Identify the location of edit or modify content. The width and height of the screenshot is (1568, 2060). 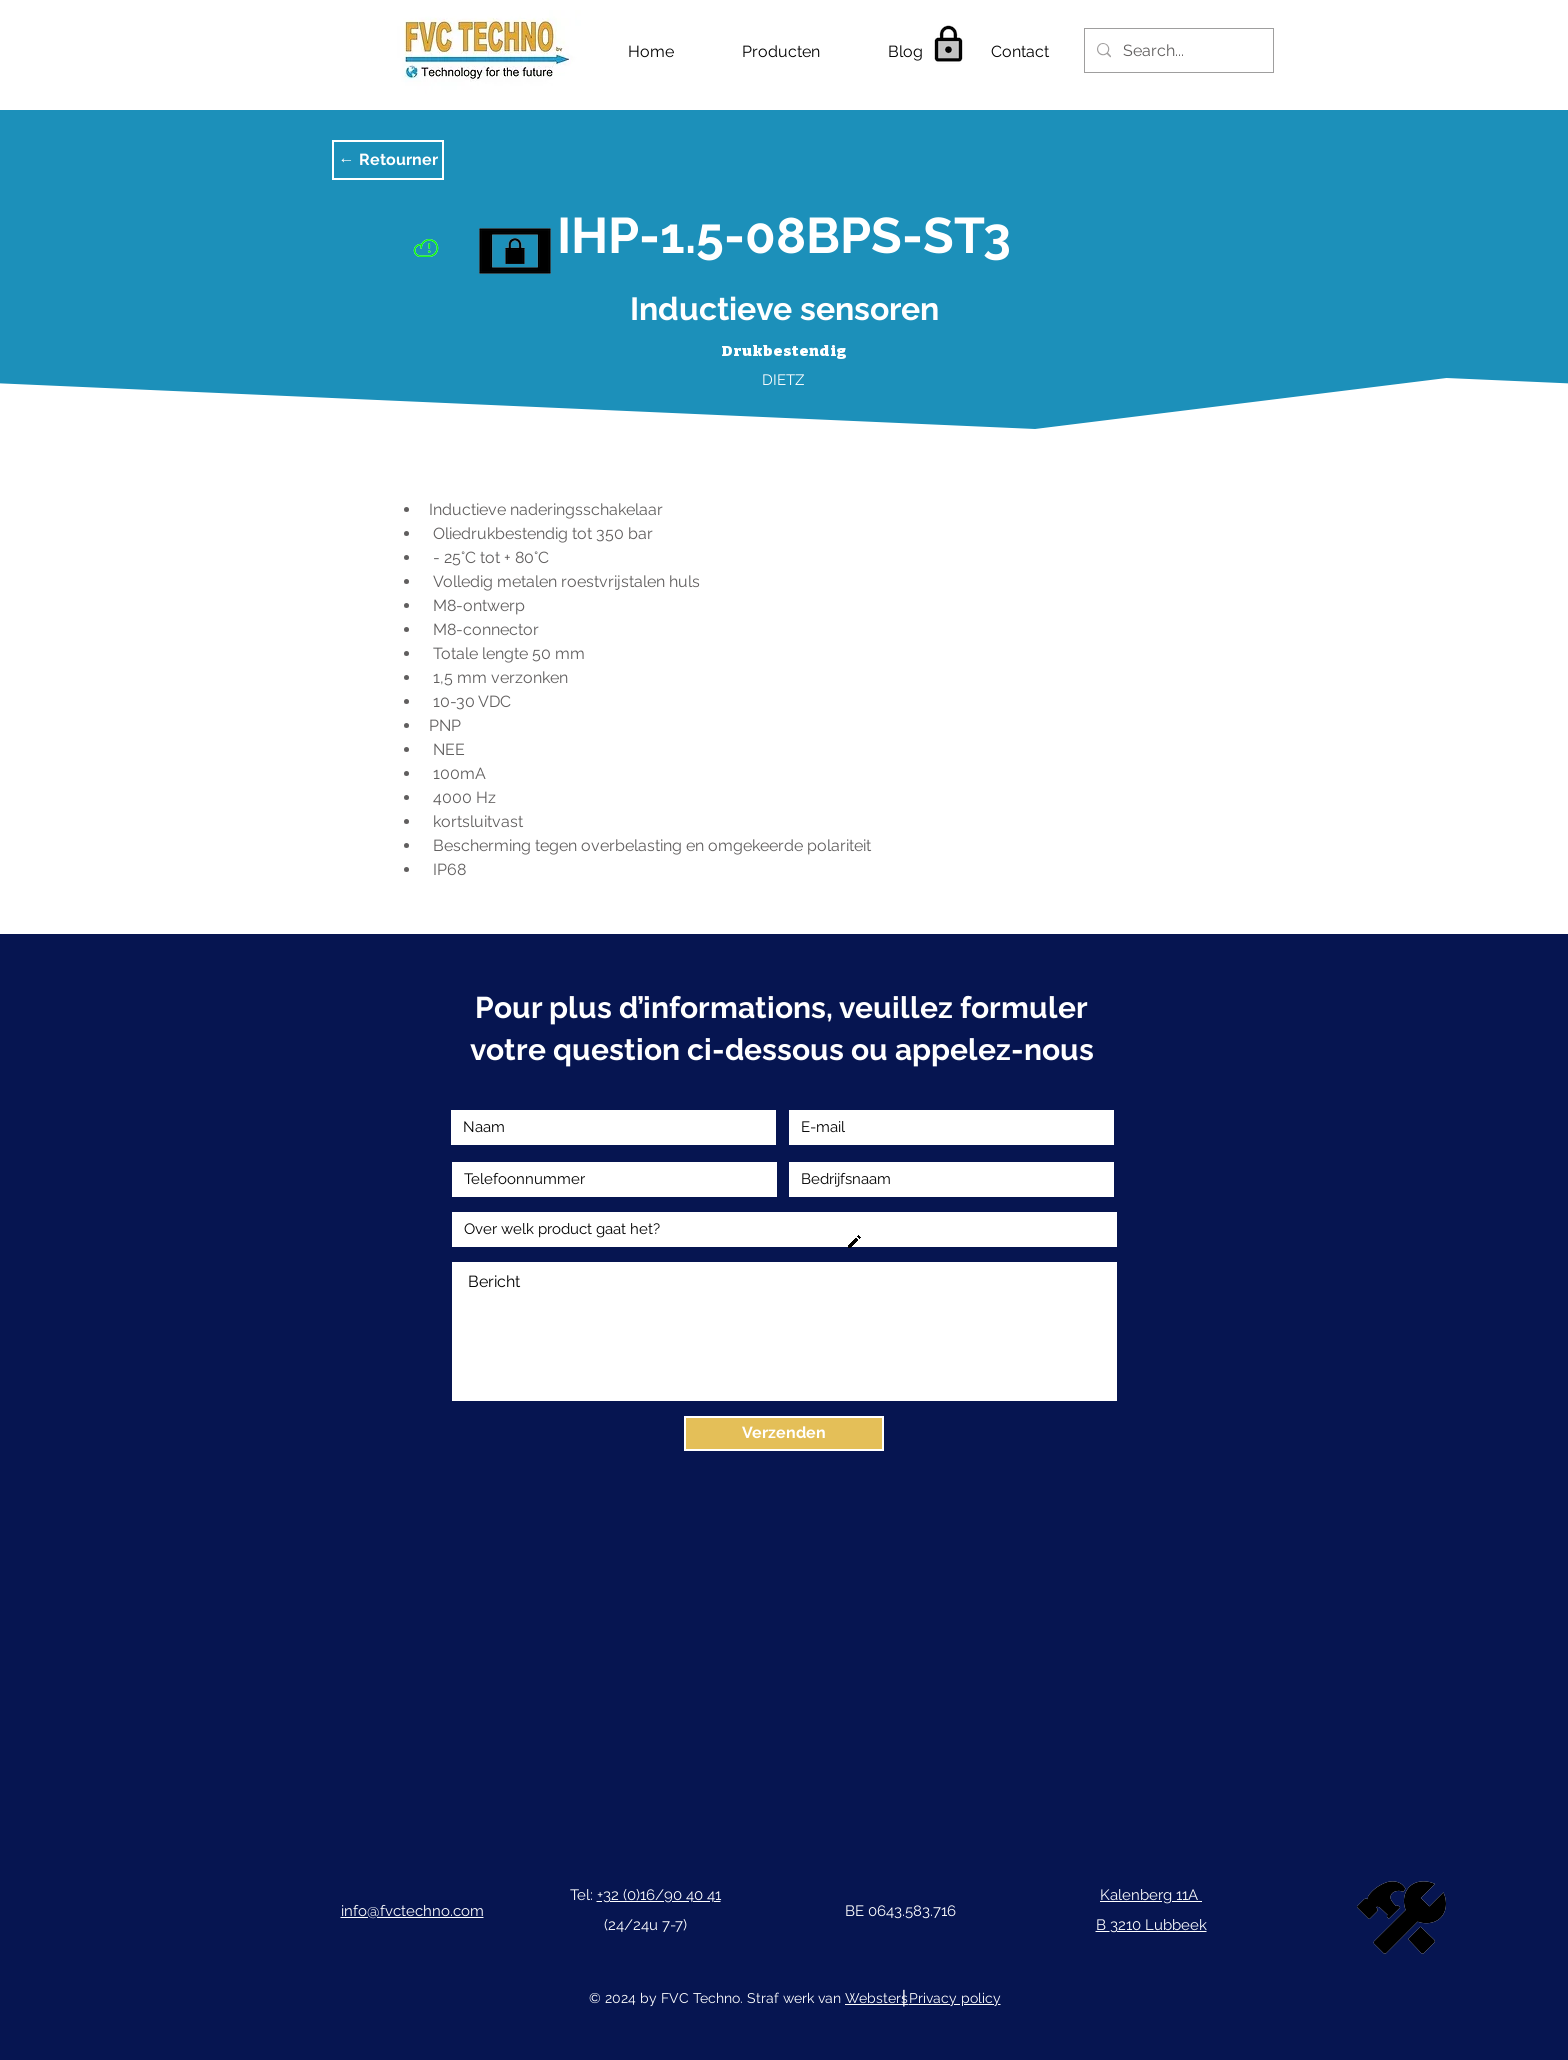
(854, 1241).